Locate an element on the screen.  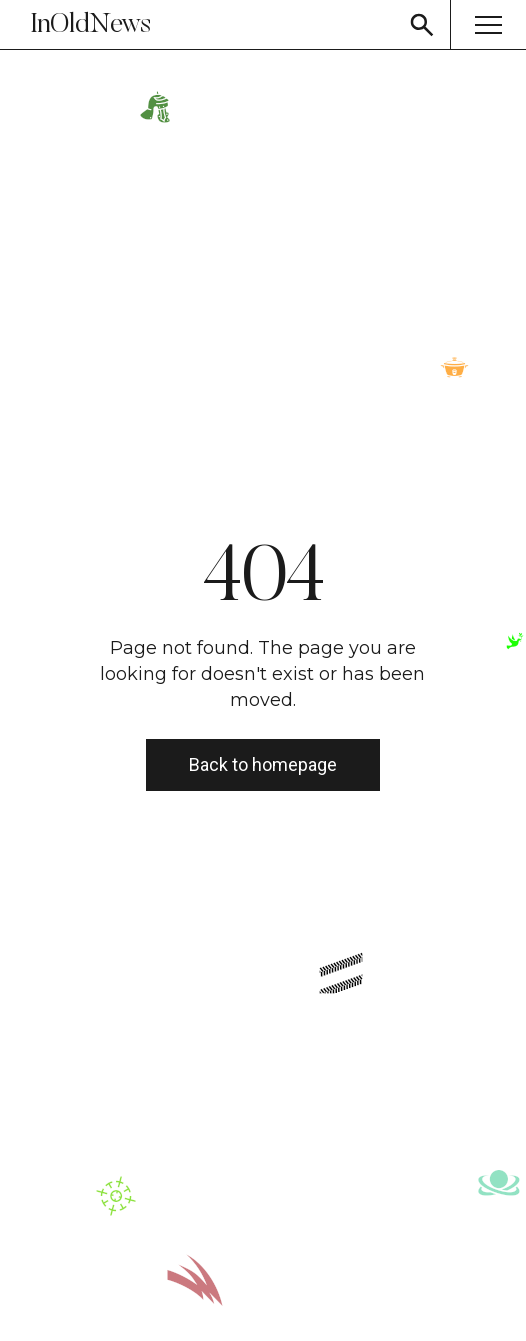
target or aim at a specific point is located at coordinates (116, 1196).